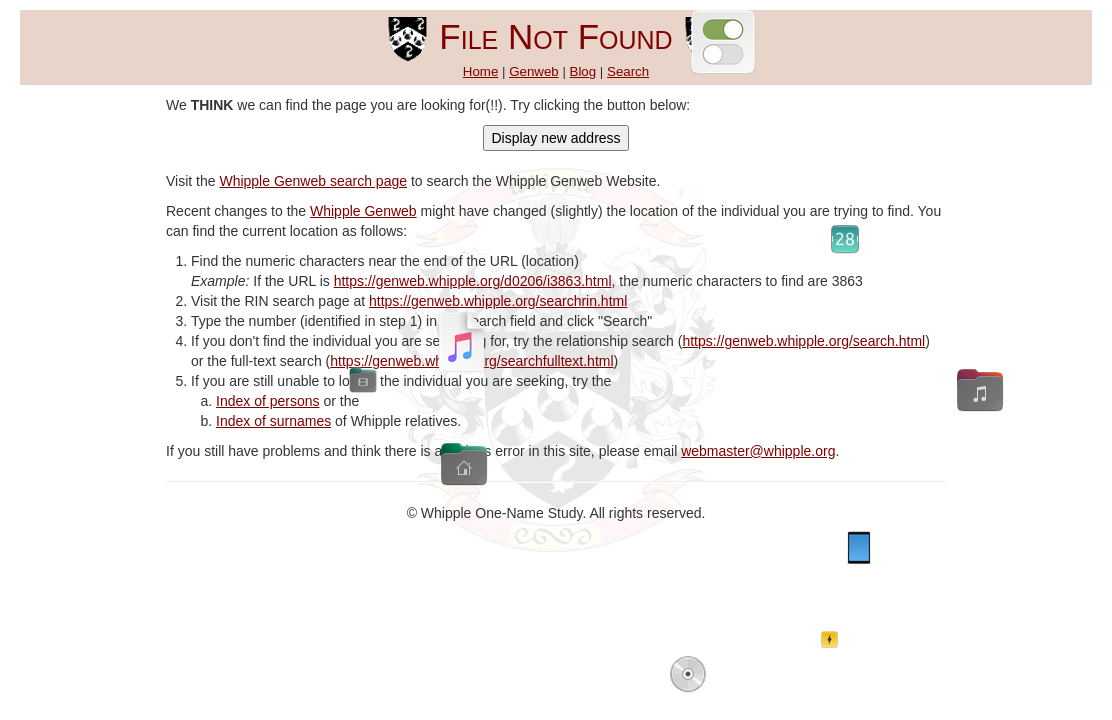 The image size is (1112, 720). What do you see at coordinates (363, 380) in the screenshot?
I see `open your videos folder` at bounding box center [363, 380].